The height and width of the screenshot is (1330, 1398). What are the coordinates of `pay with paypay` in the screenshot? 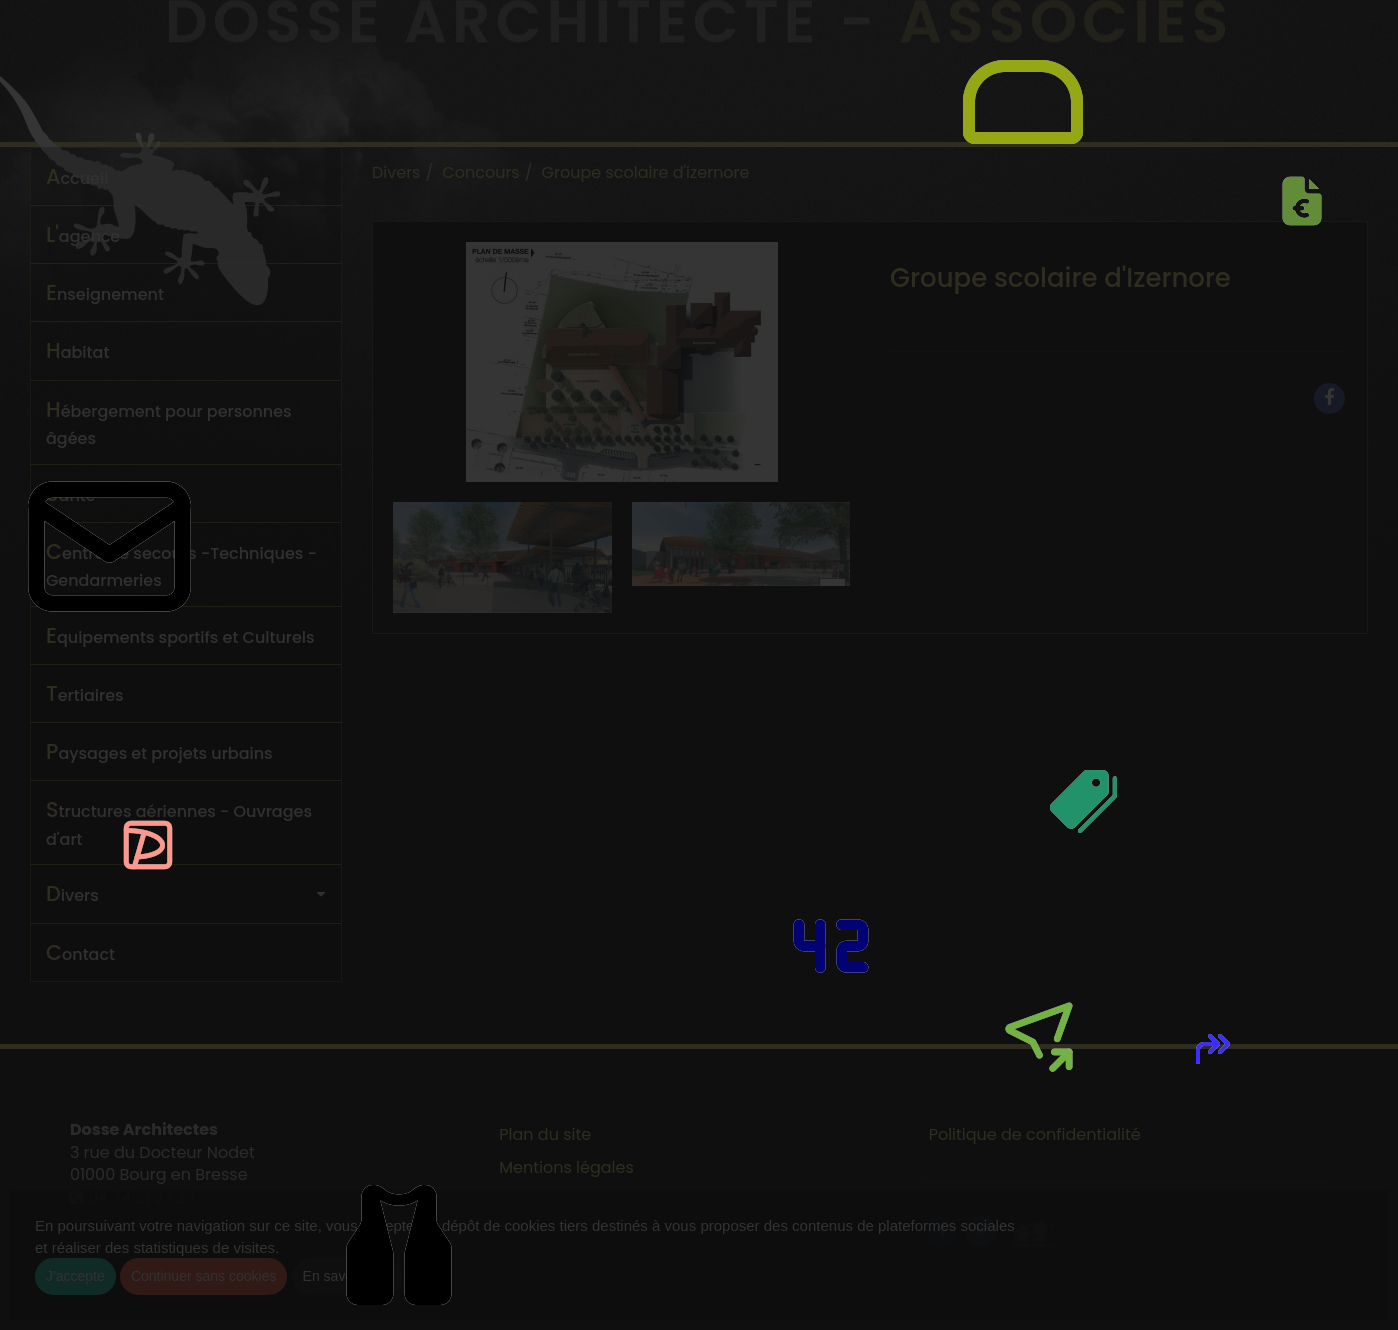 It's located at (148, 845).